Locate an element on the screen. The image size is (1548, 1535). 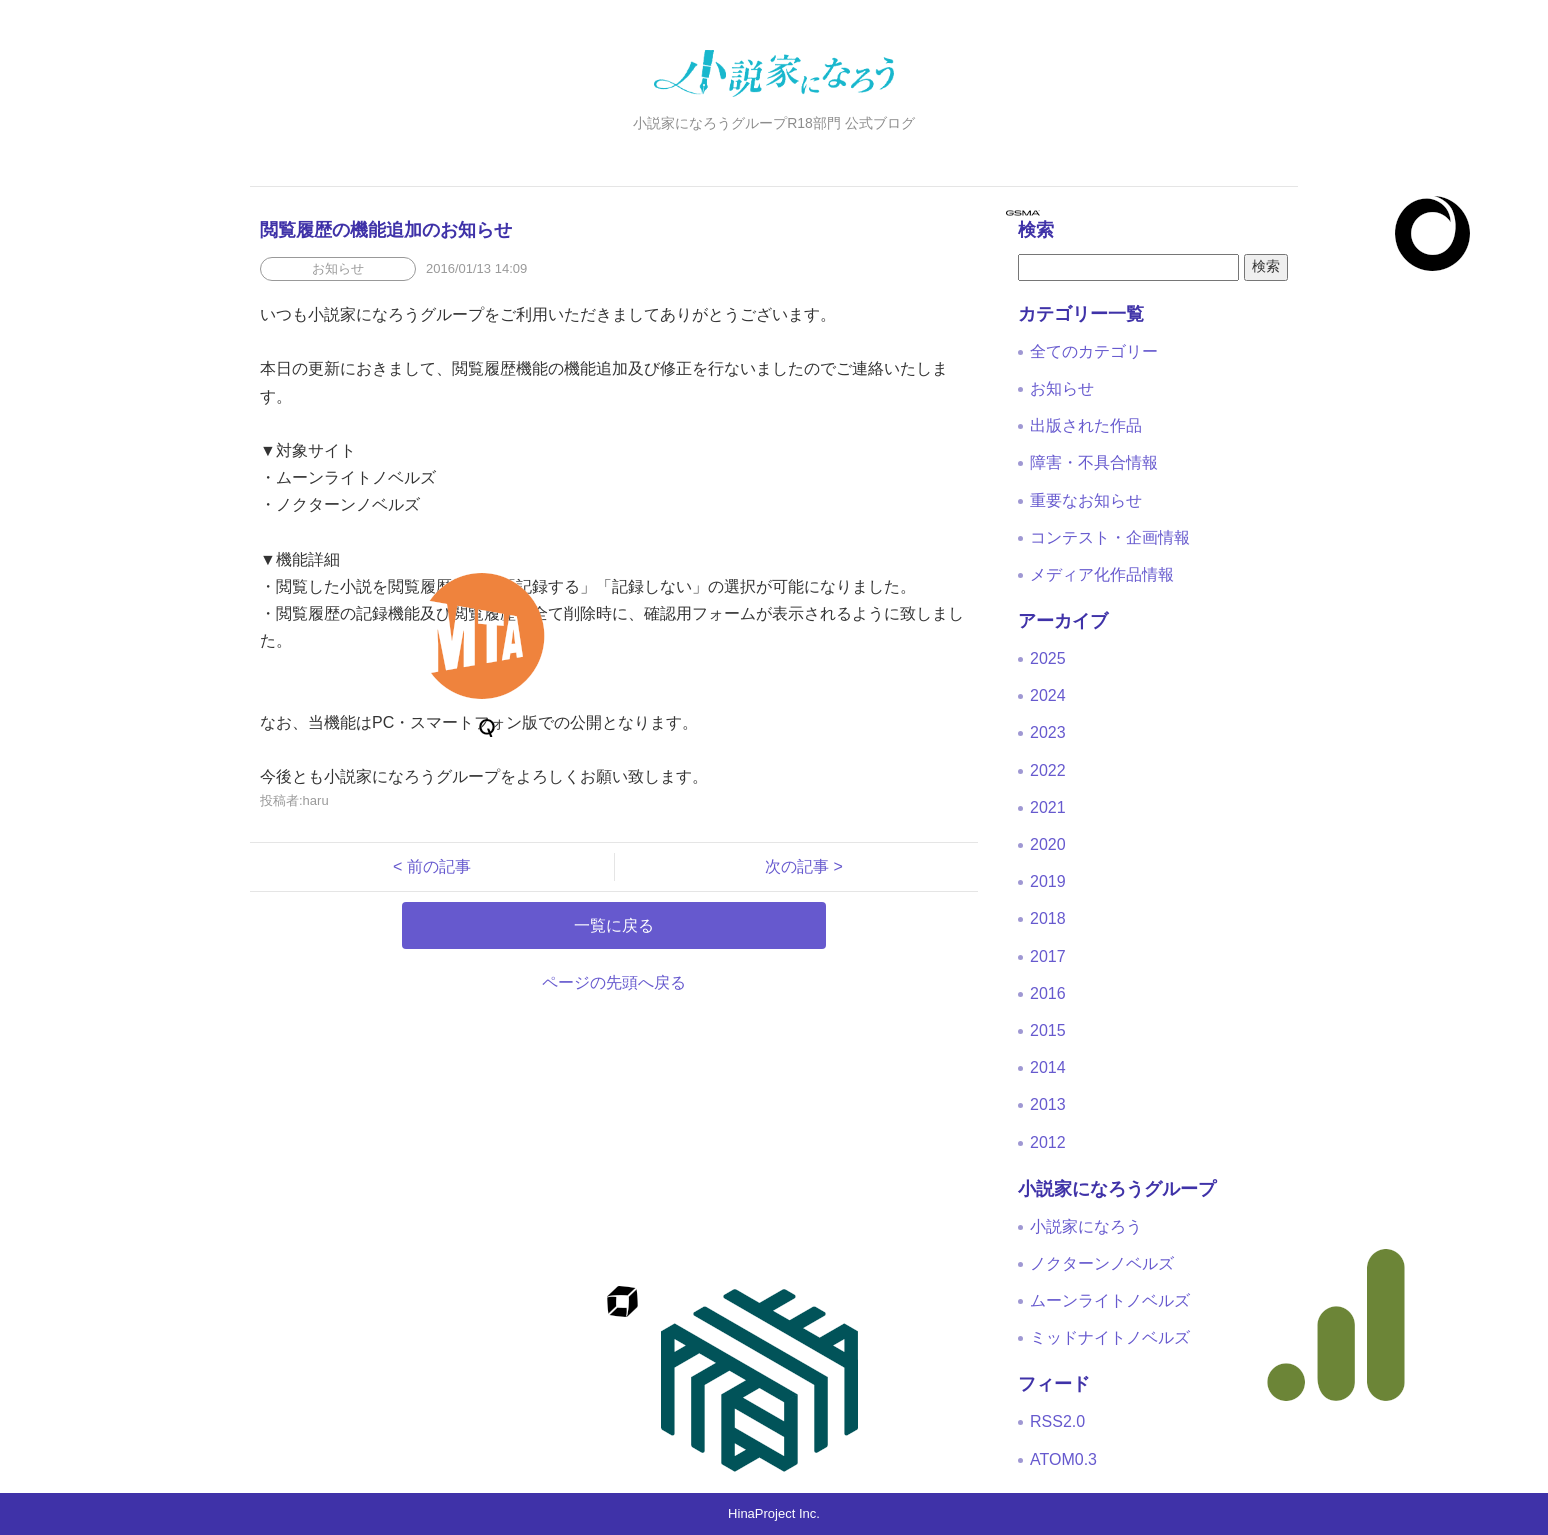
linkerd service mesh platform logo is located at coordinates (759, 1380).